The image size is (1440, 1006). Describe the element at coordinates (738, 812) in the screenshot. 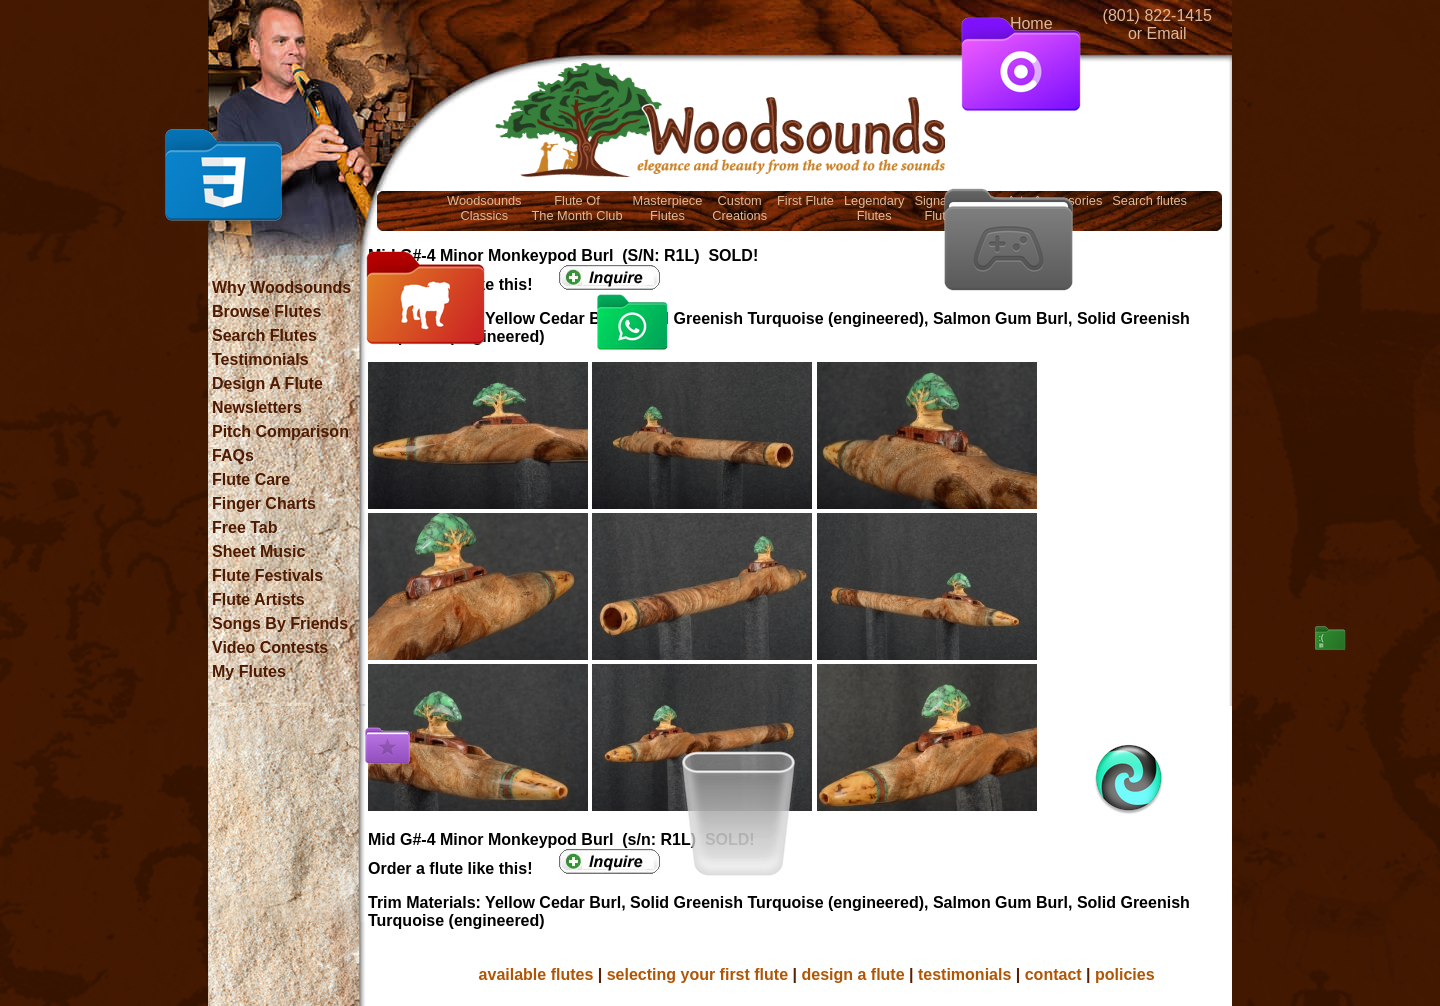

I see `empty trash bin ready to receive deleted files` at that location.